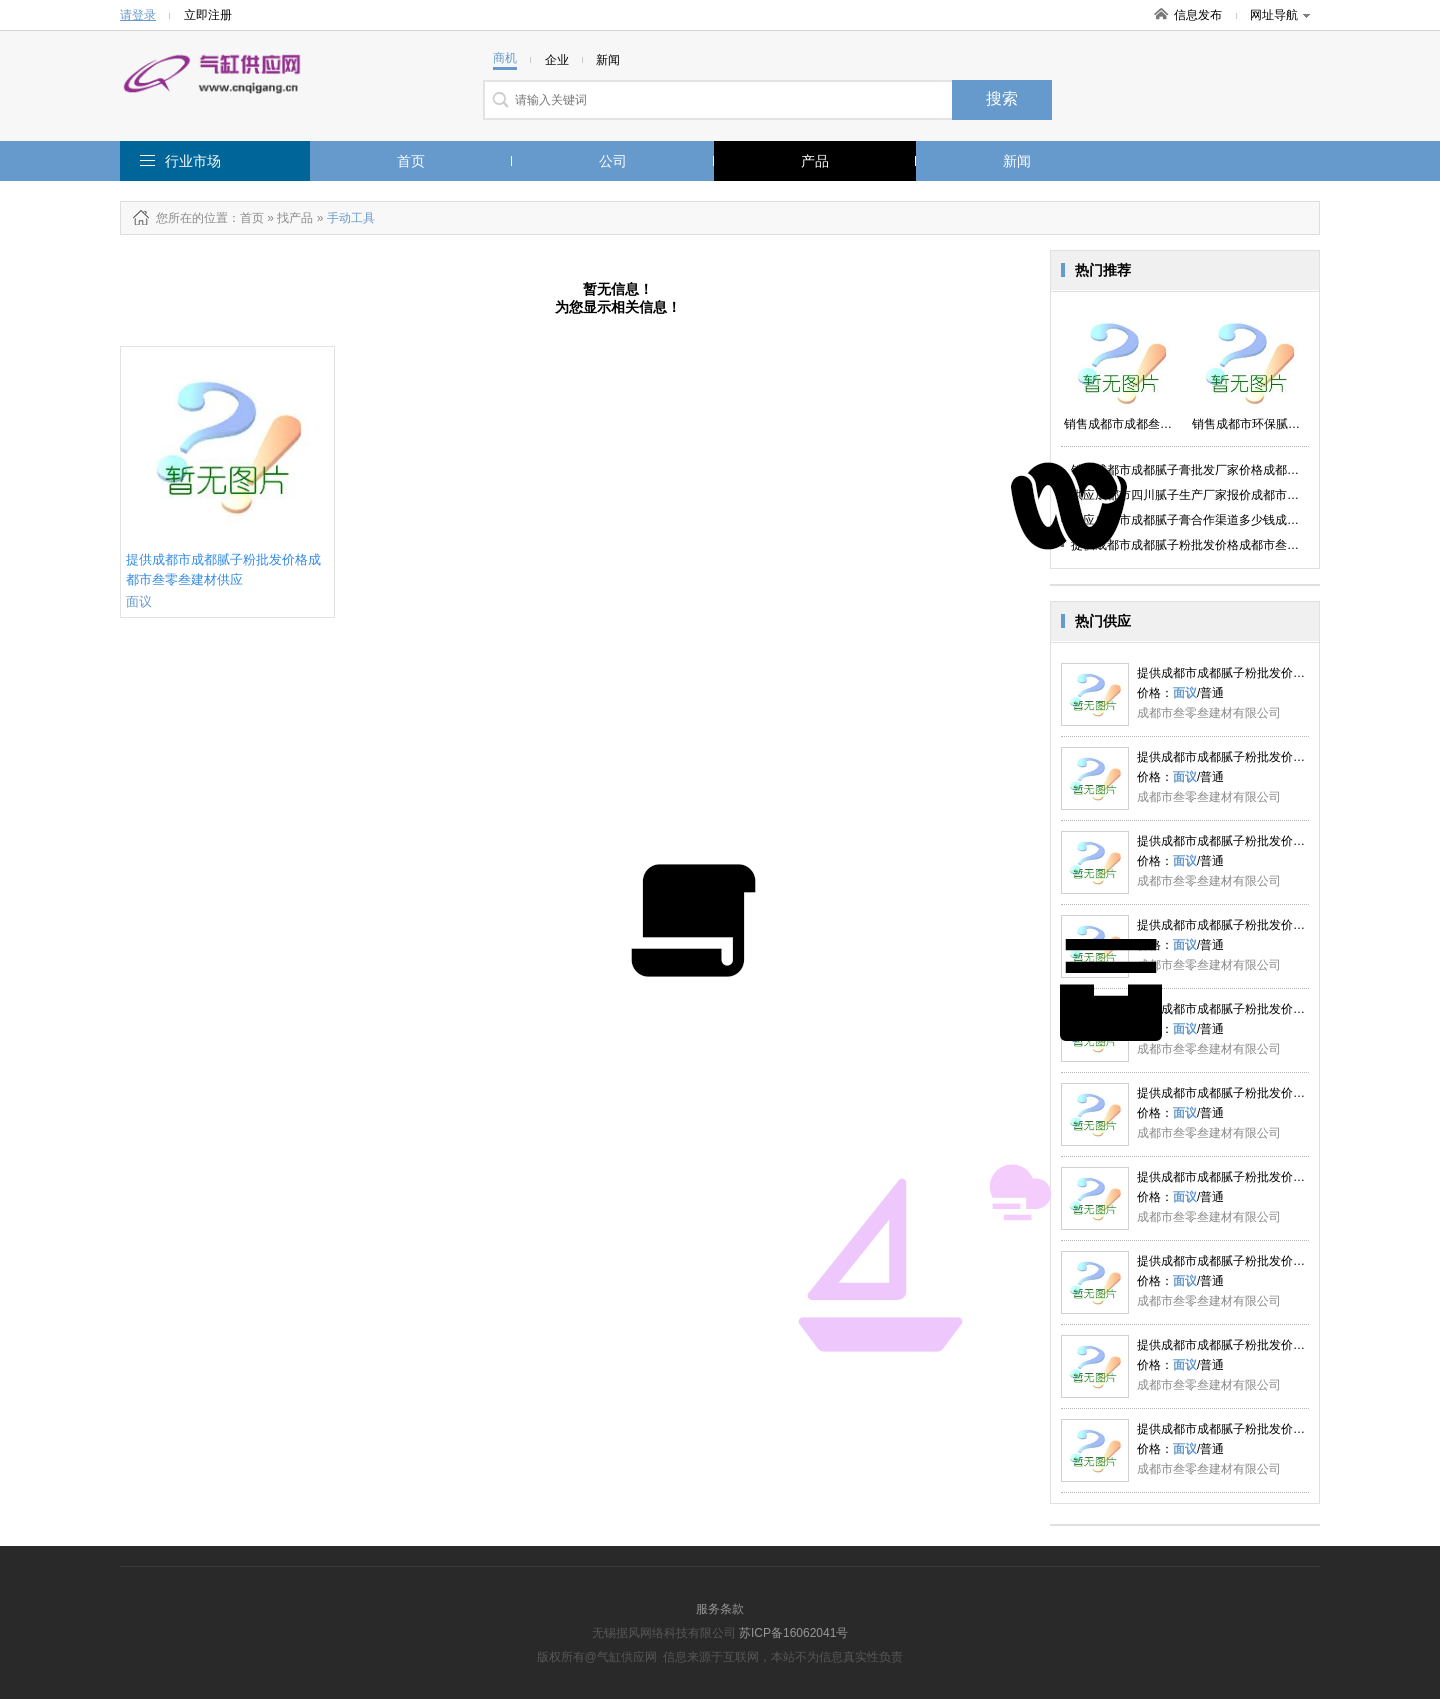 Image resolution: width=1440 pixels, height=1699 pixels. What do you see at coordinates (1069, 506) in the screenshot?
I see `open Webex video conferencing app` at bounding box center [1069, 506].